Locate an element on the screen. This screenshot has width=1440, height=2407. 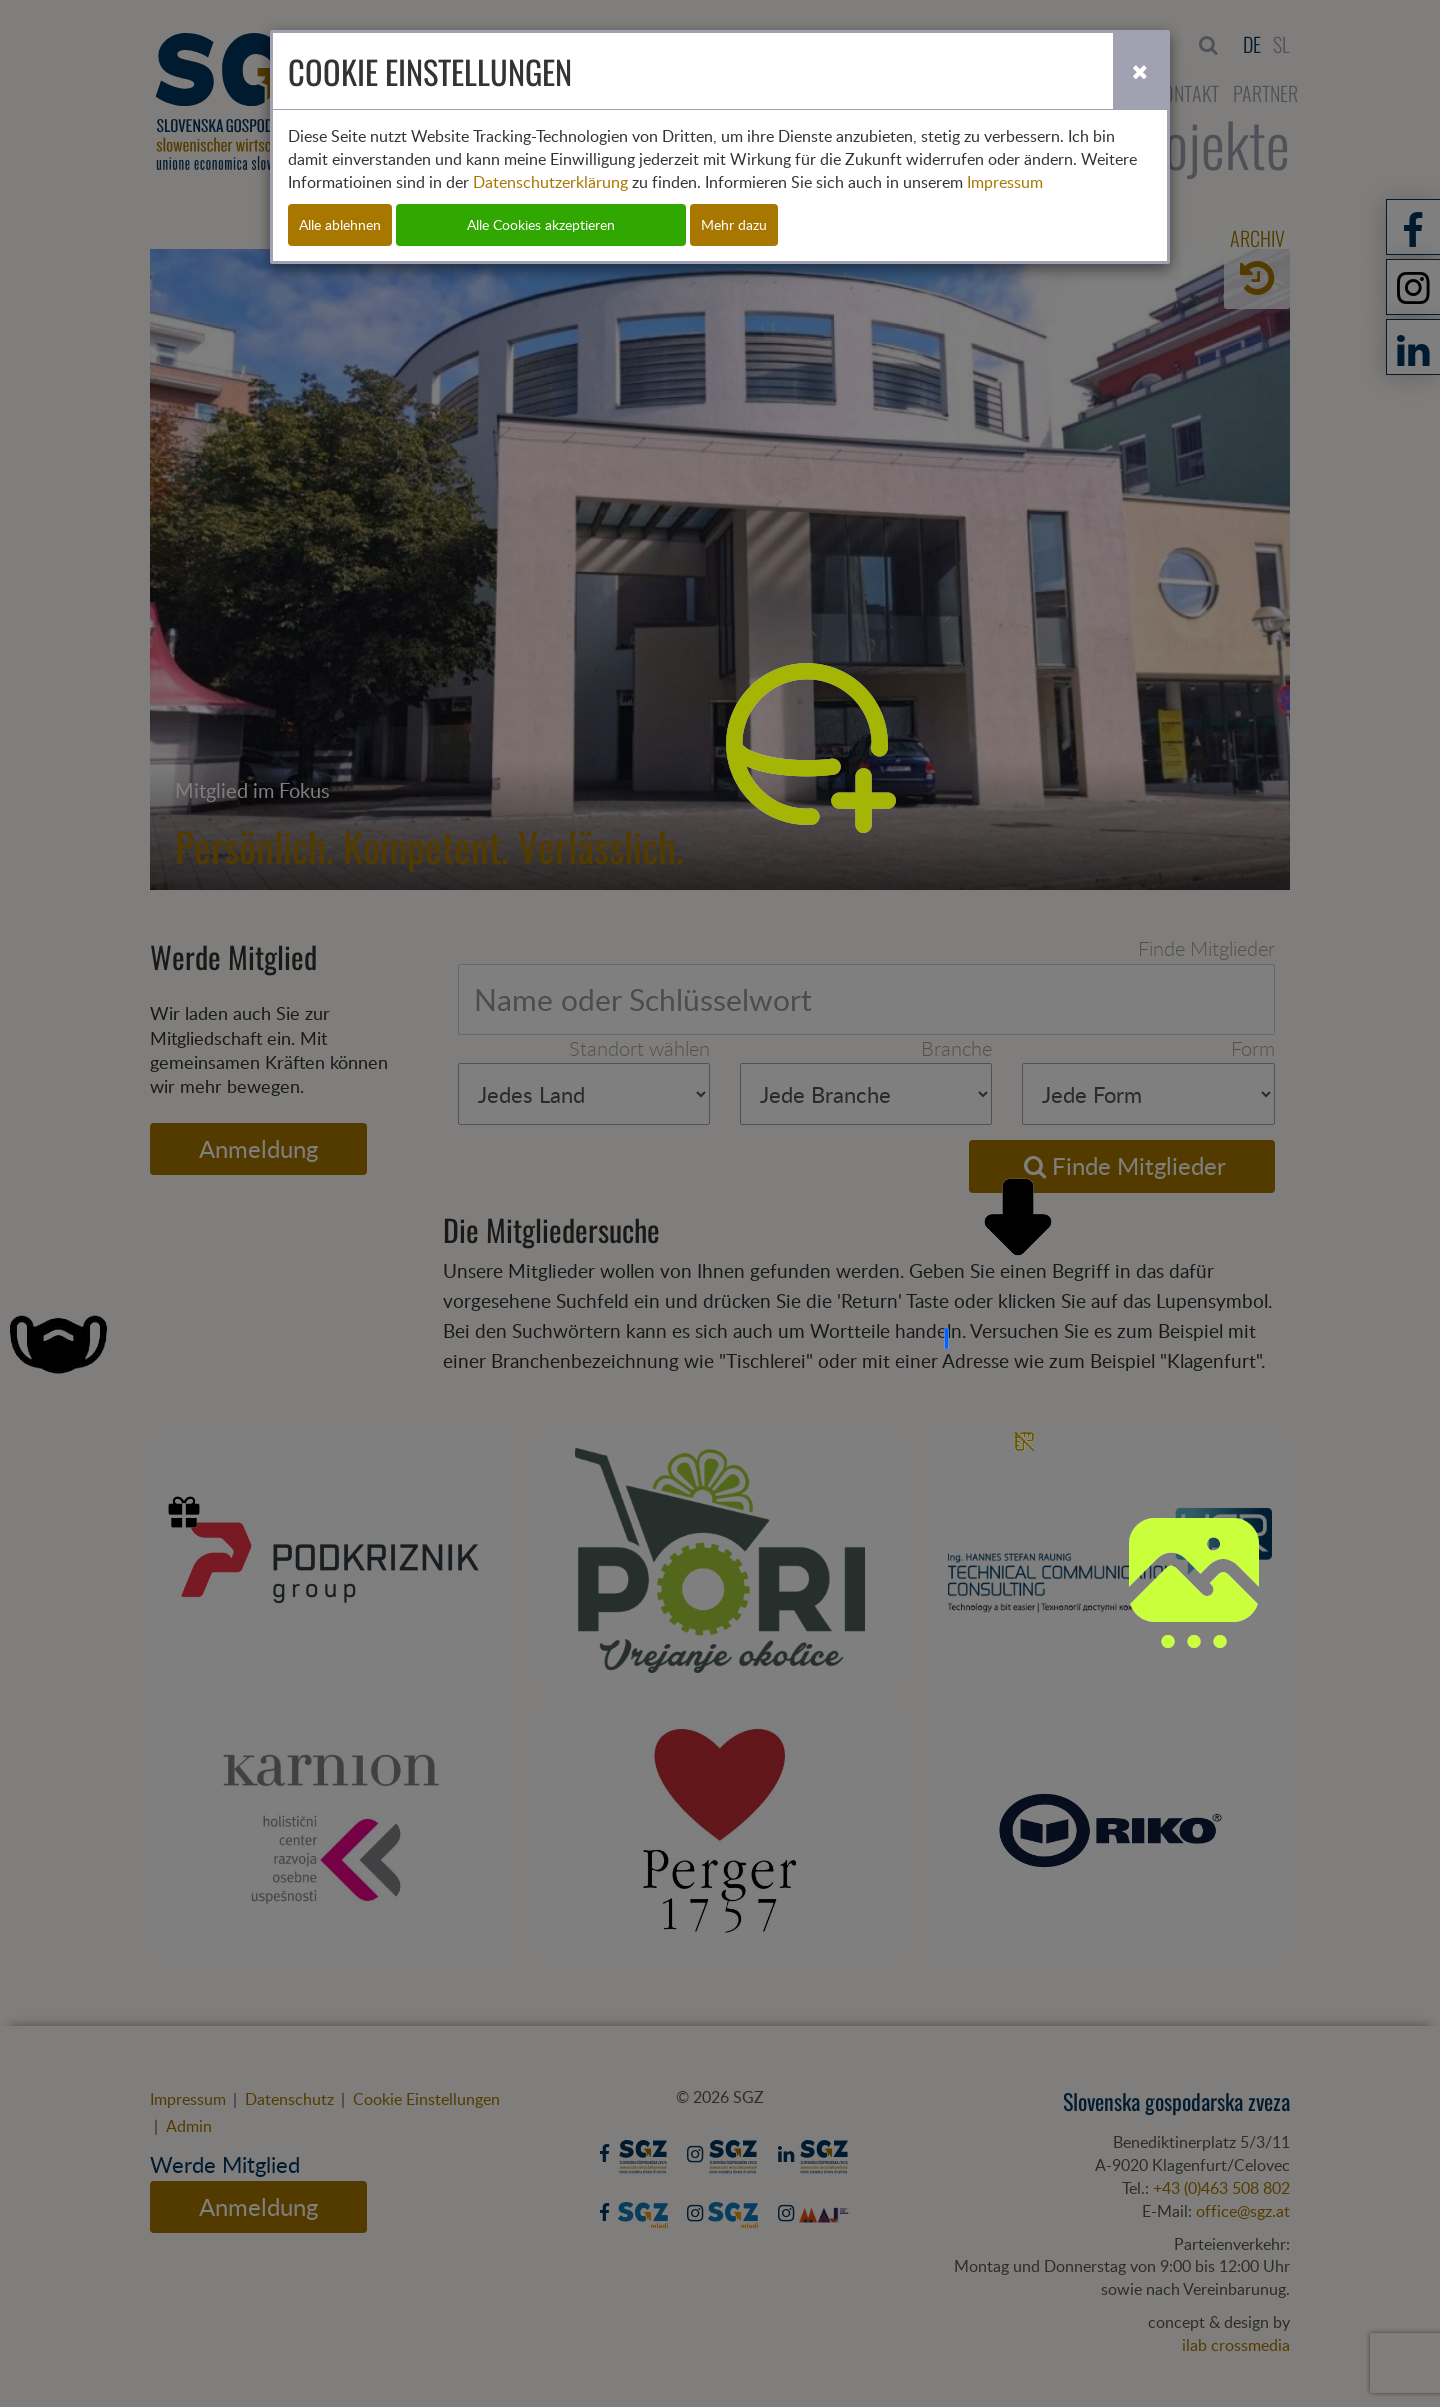
indicates information or help is available is located at coordinates (946, 1338).